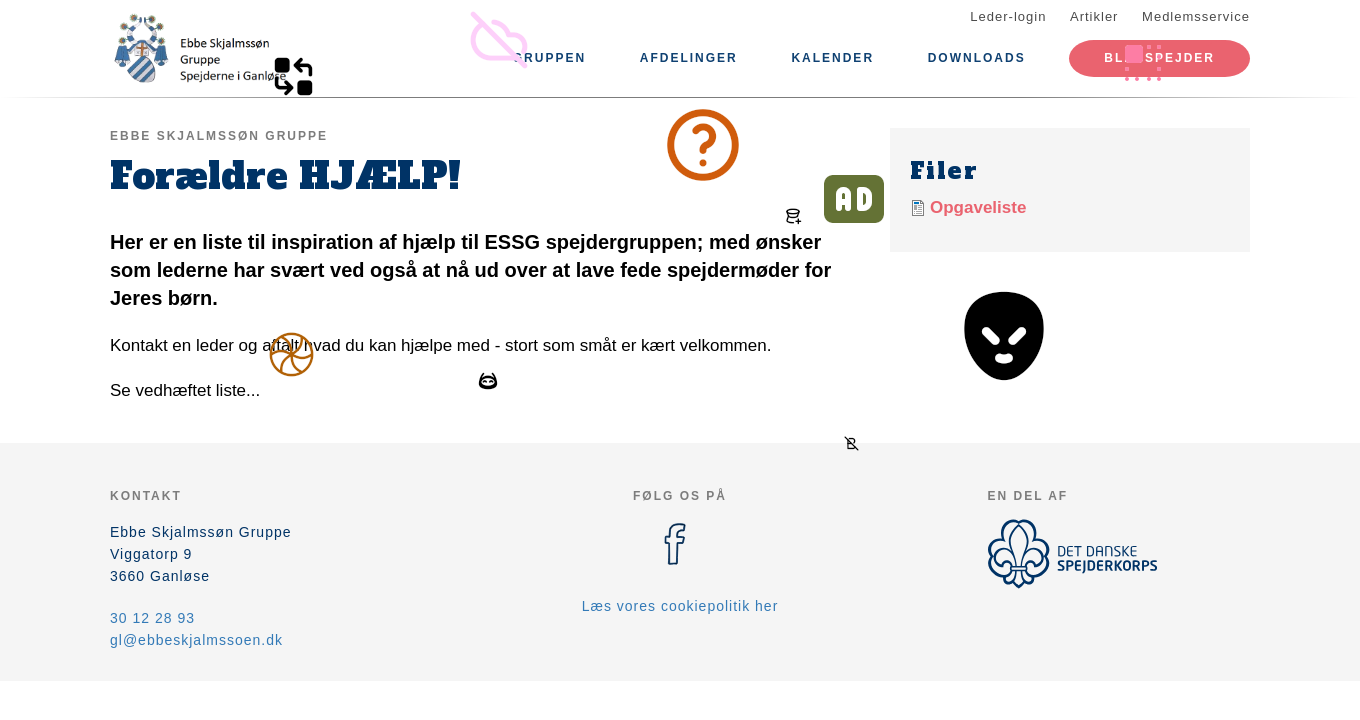 The width and height of the screenshot is (1360, 720). What do you see at coordinates (854, 199) in the screenshot?
I see `indicates sponsored or advertisement content` at bounding box center [854, 199].